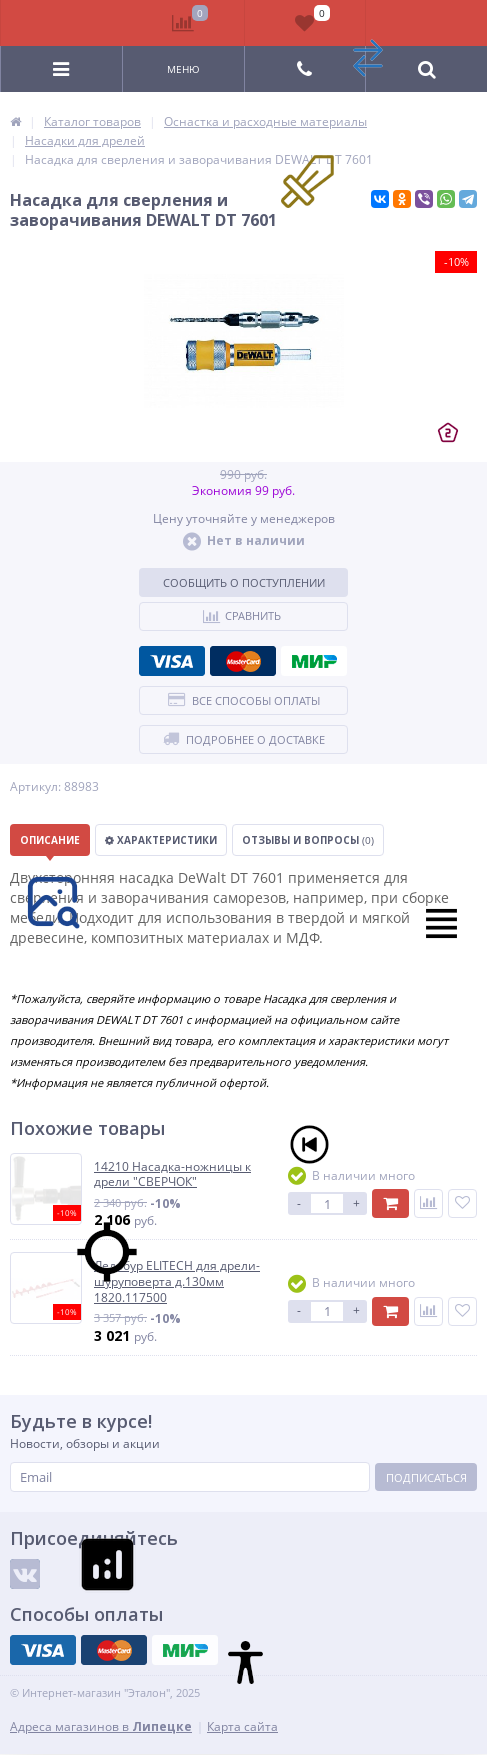 This screenshot has height=1755, width=487. I want to click on search through your photo library, so click(52, 901).